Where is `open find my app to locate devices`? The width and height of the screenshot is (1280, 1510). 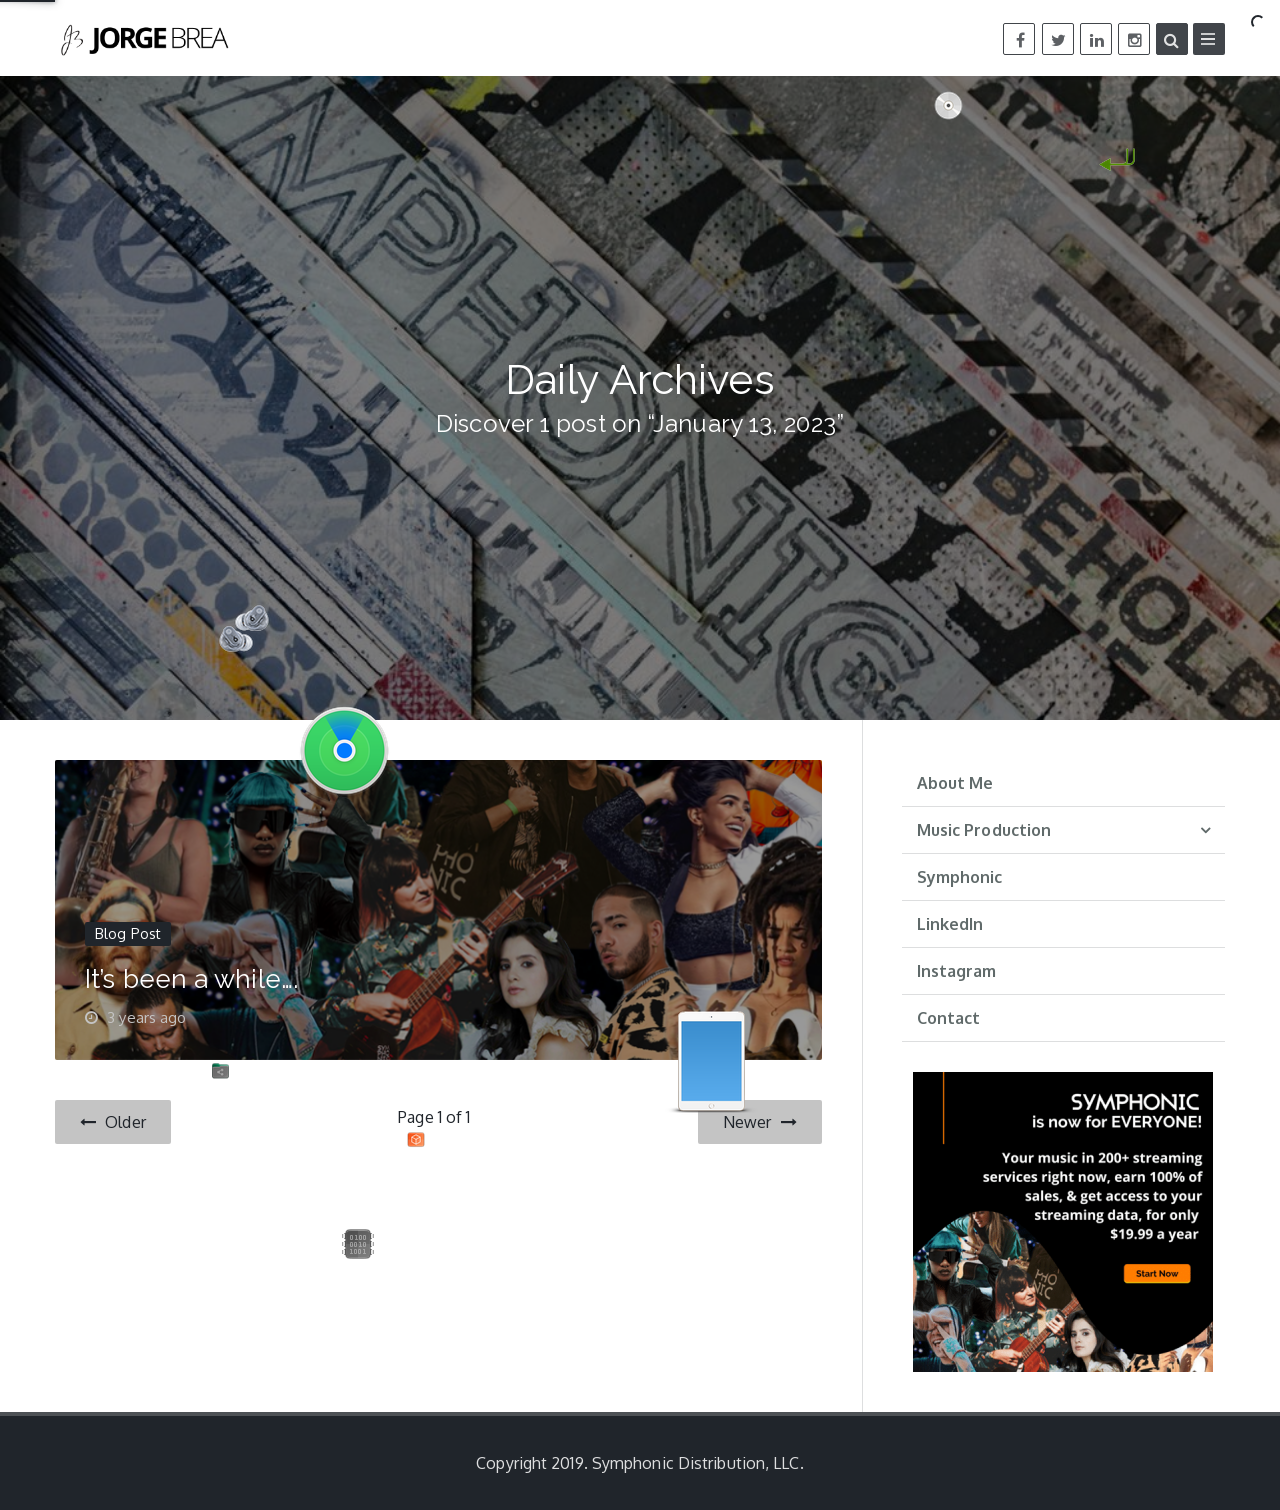 open find my app to locate devices is located at coordinates (344, 750).